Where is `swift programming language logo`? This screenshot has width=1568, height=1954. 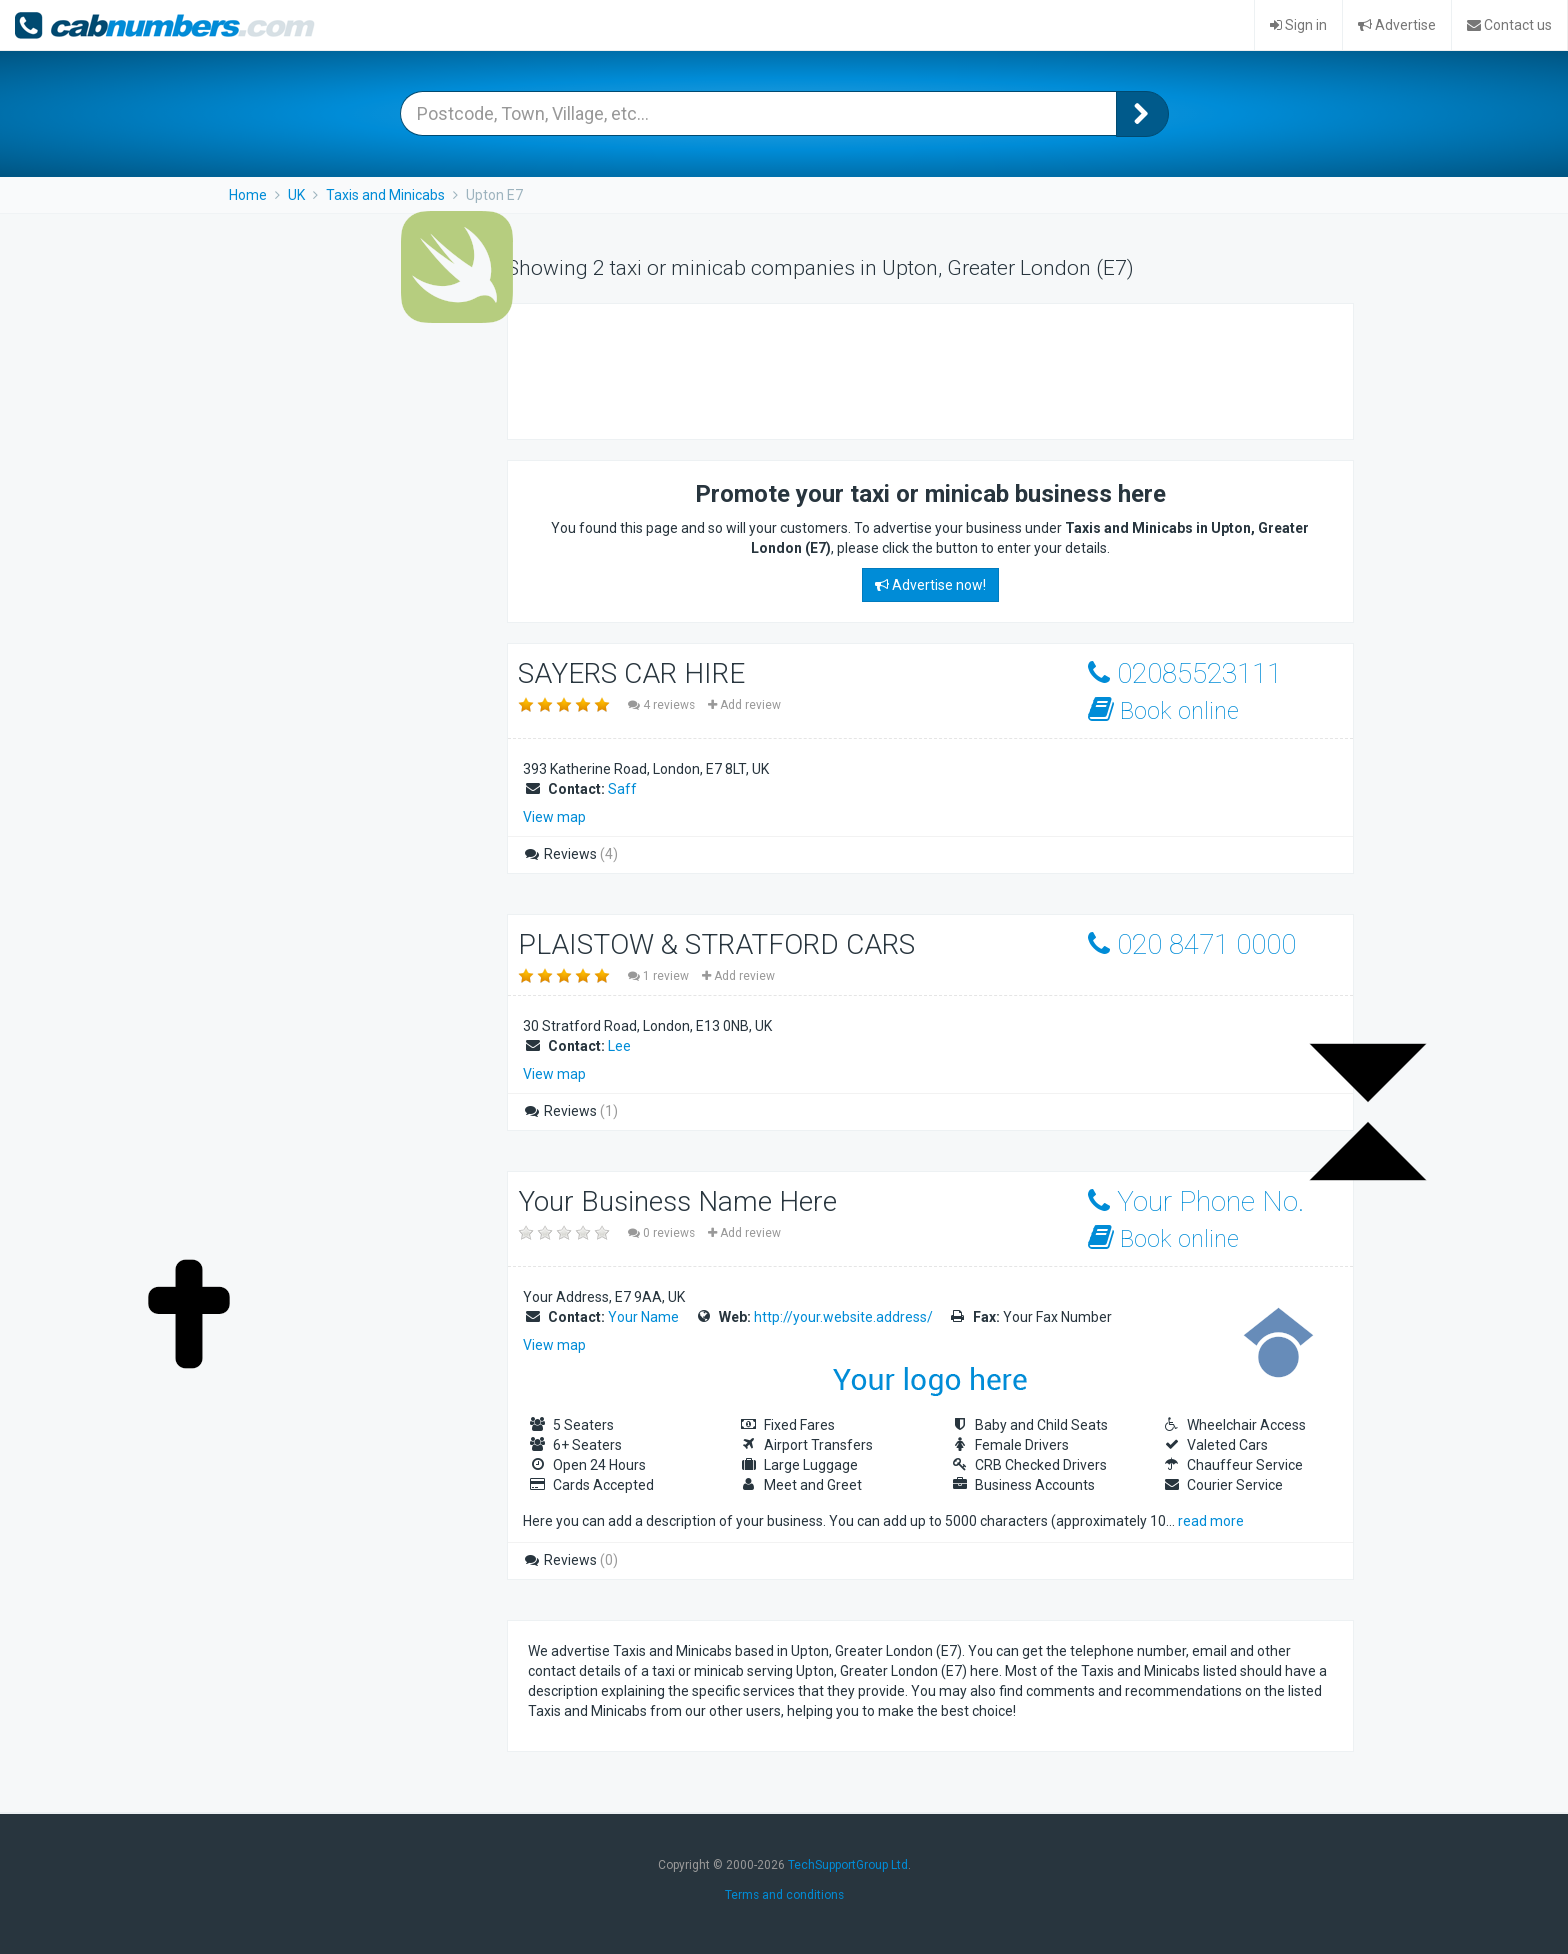 swift programming language logo is located at coordinates (457, 267).